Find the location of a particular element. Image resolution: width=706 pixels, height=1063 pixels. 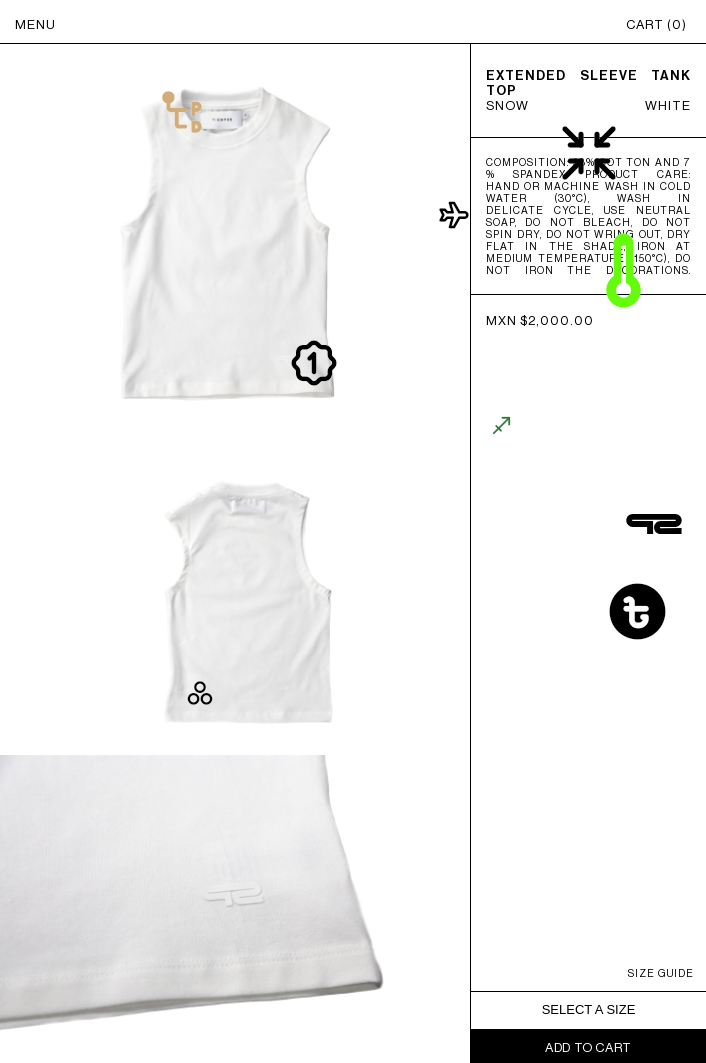

view connected groups or clusters is located at coordinates (200, 693).